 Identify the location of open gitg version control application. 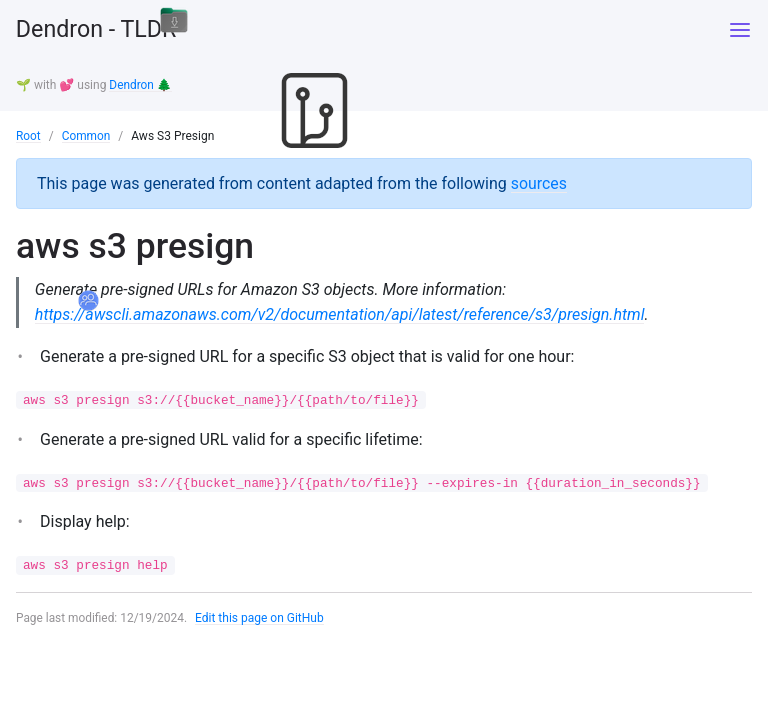
(314, 110).